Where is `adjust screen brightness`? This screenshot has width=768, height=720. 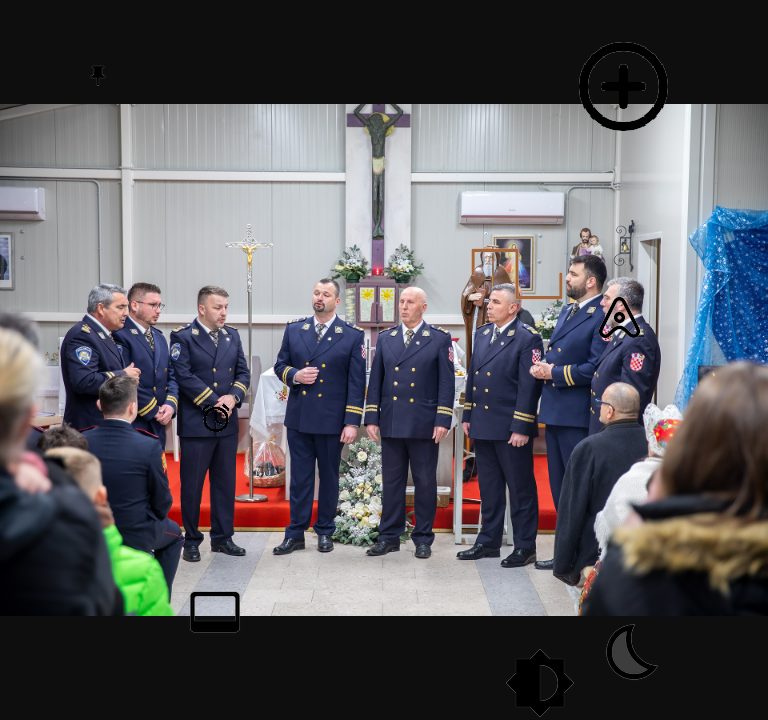 adjust screen brightness is located at coordinates (540, 683).